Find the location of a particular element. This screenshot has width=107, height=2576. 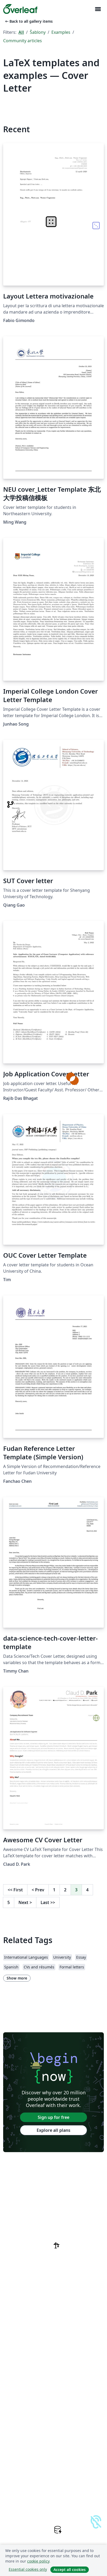

represents a dice roll result of four is located at coordinates (51, 222).